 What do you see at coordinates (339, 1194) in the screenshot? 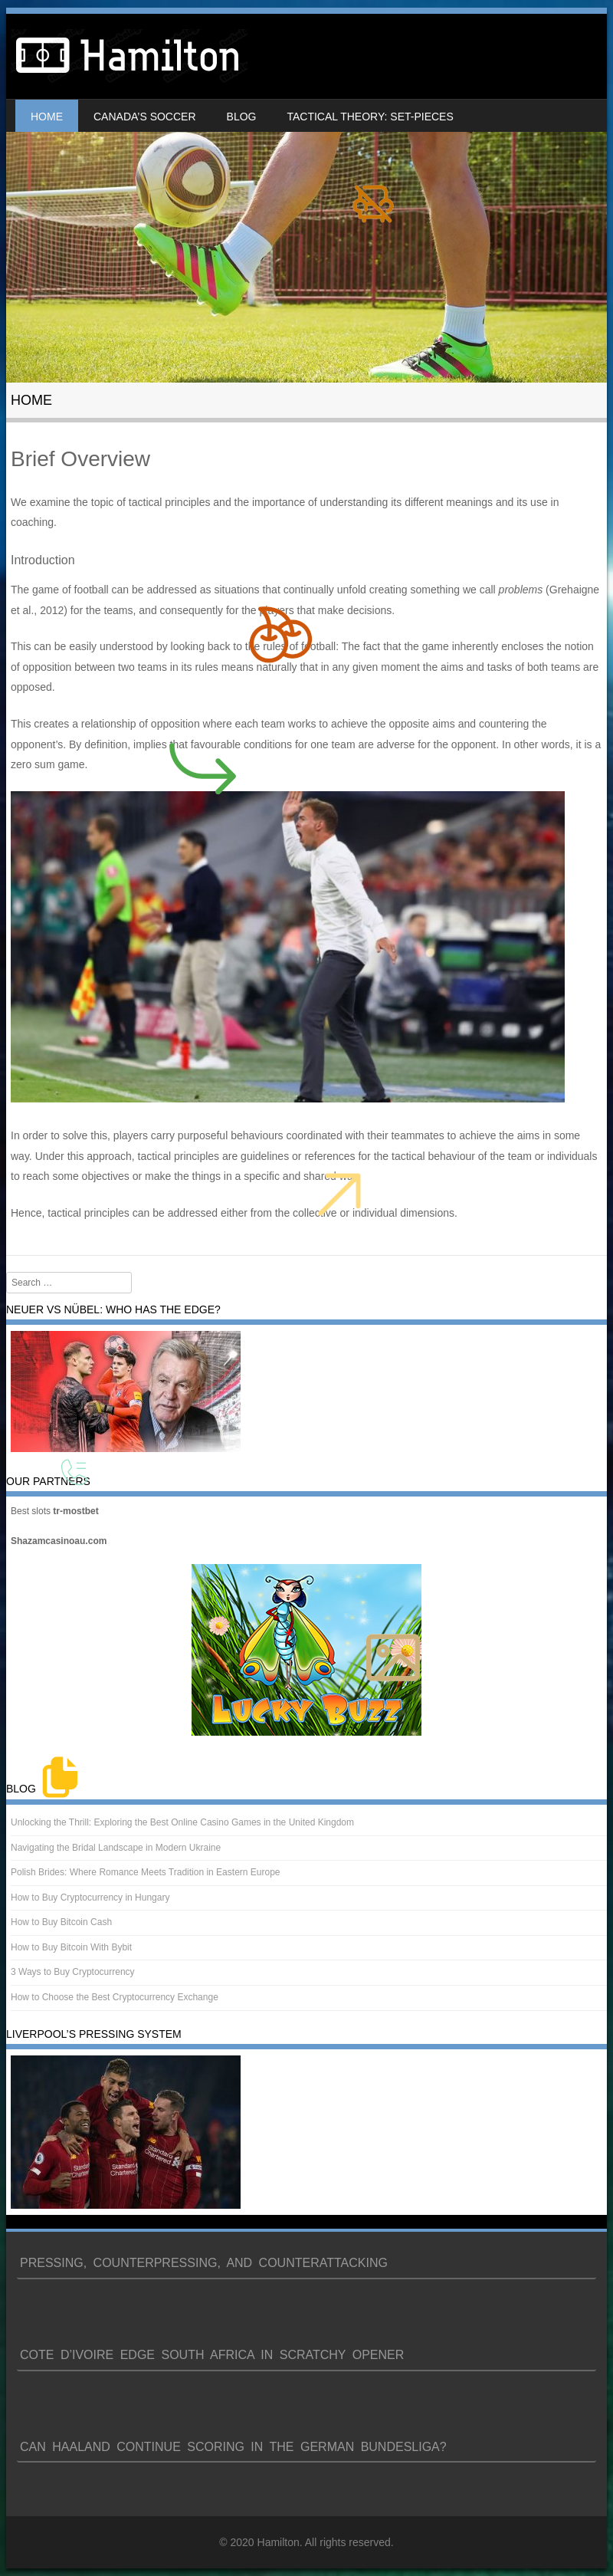
I see `open link in new tab or window` at bounding box center [339, 1194].